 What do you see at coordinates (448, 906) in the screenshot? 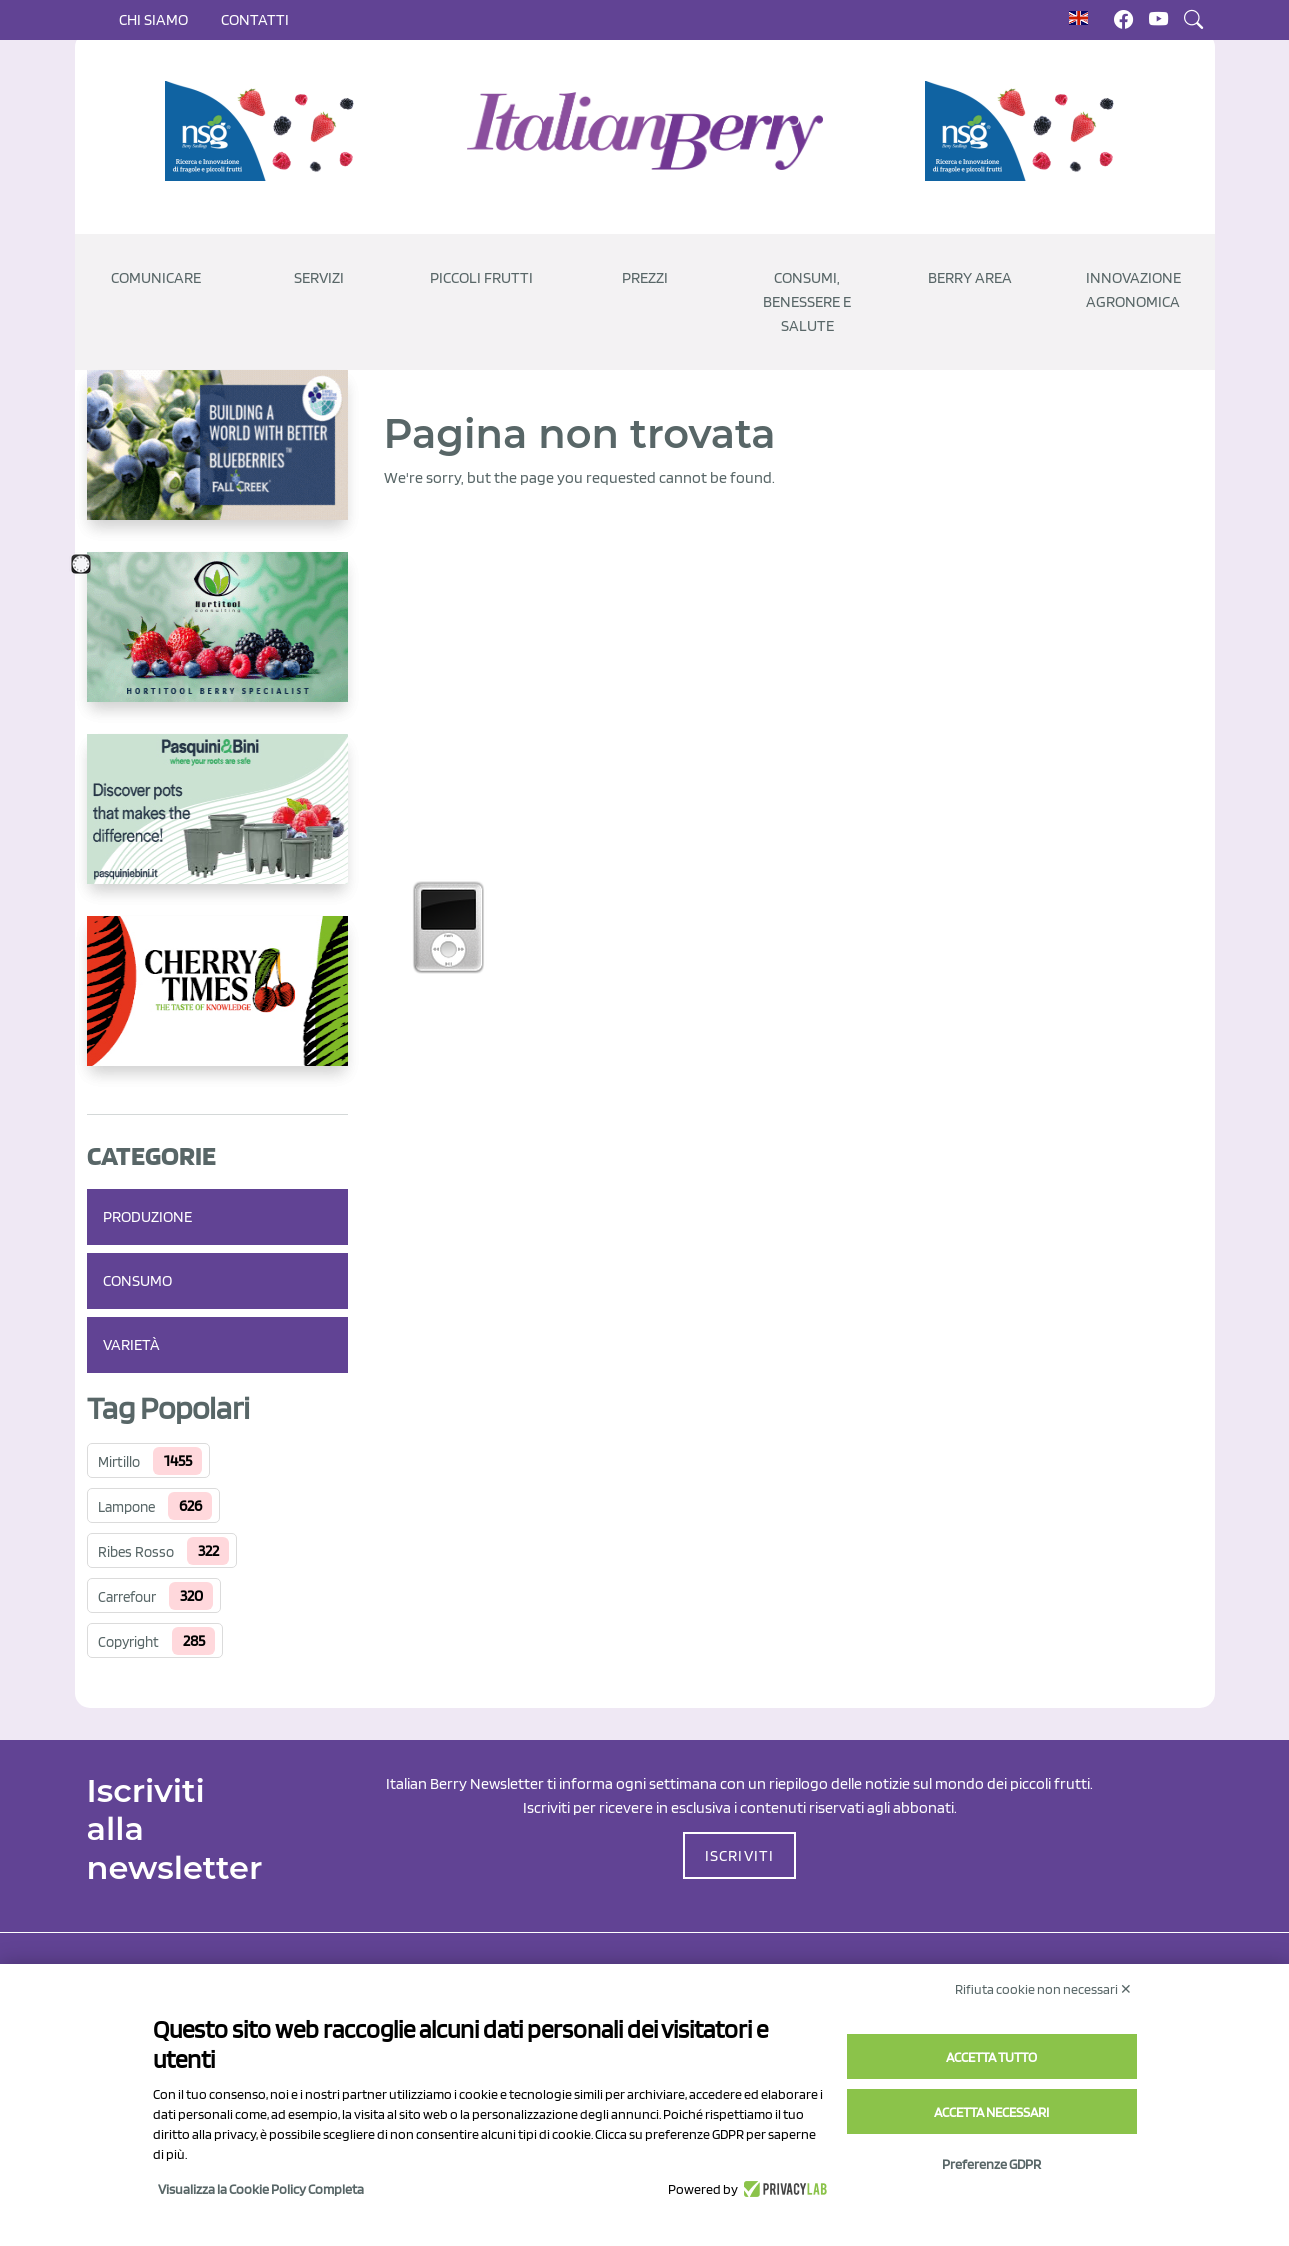
I see `iPod nano device connected` at bounding box center [448, 906].